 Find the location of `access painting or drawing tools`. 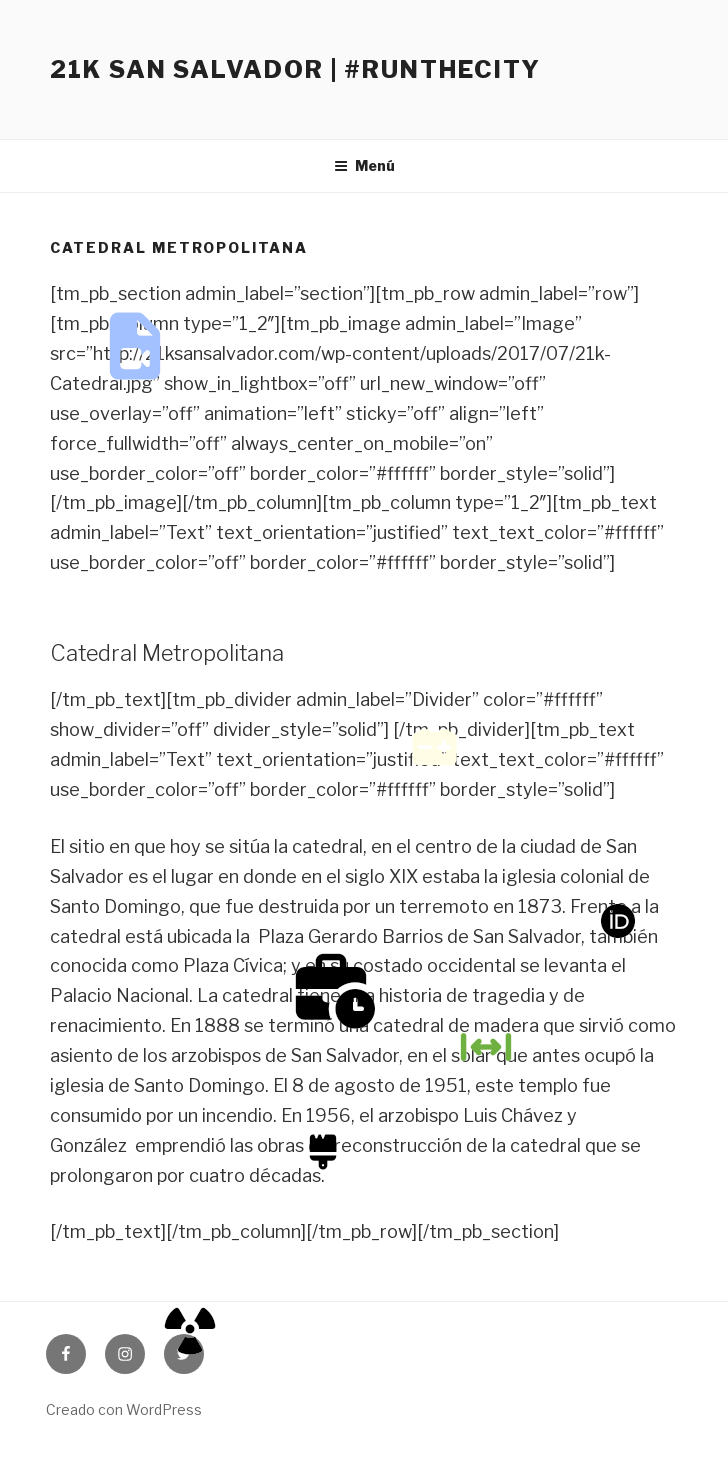

access painting or drawing tools is located at coordinates (323, 1152).